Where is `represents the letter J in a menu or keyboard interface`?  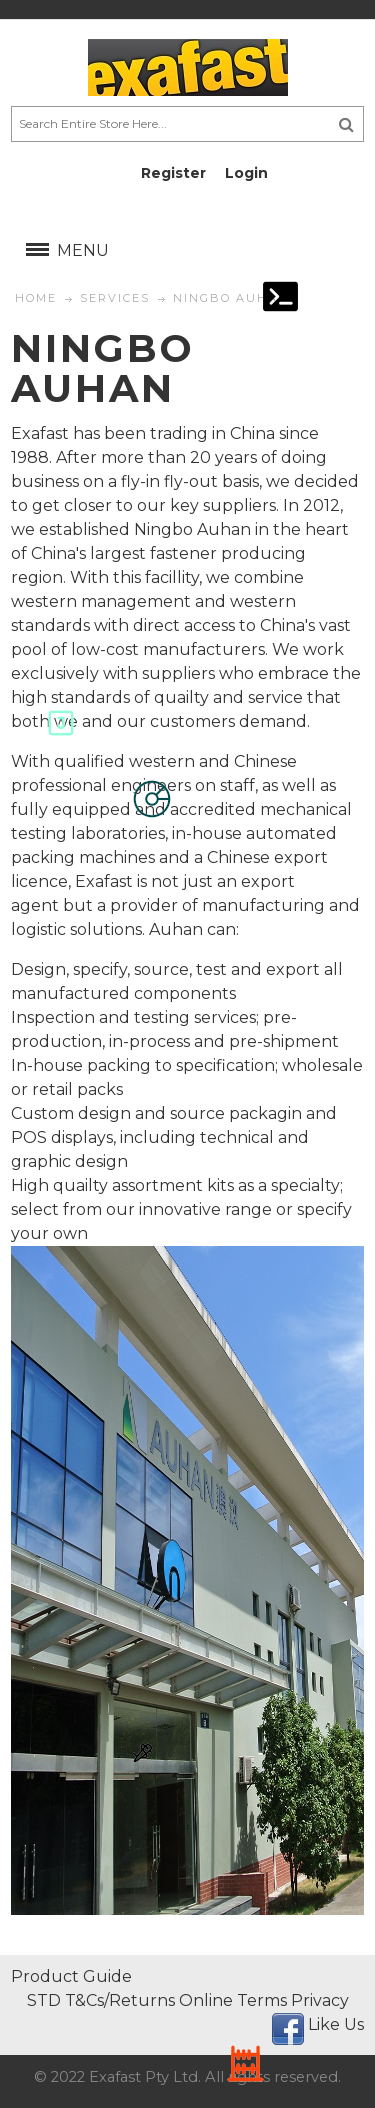 represents the letter J in a menu or keyboard interface is located at coordinates (61, 723).